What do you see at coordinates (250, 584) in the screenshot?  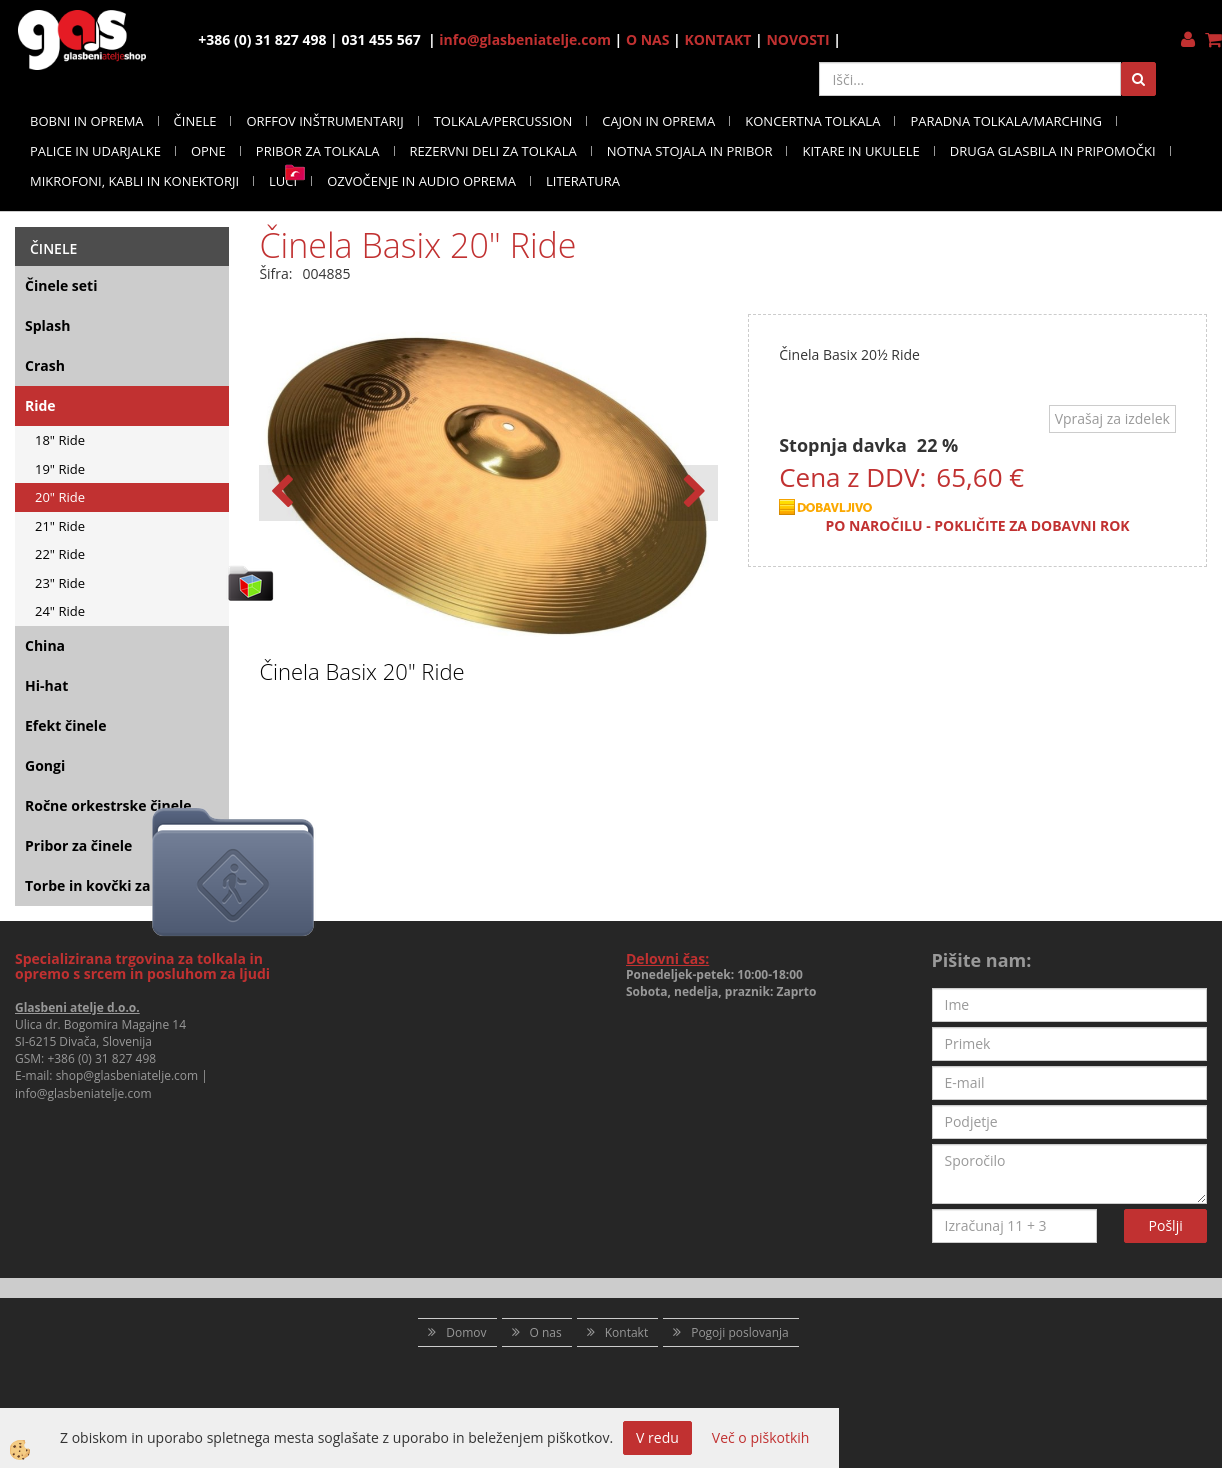 I see `open gtk folder` at bounding box center [250, 584].